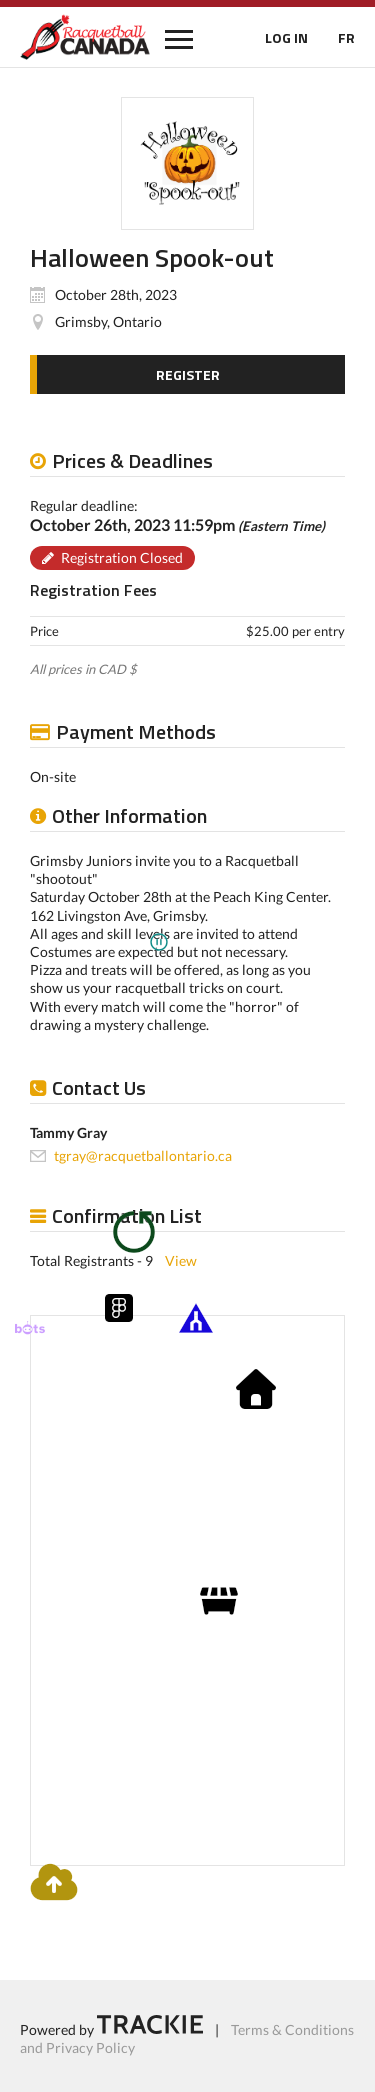 This screenshot has width=375, height=2092. Describe the element at coordinates (159, 942) in the screenshot. I see `pause media playback` at that location.